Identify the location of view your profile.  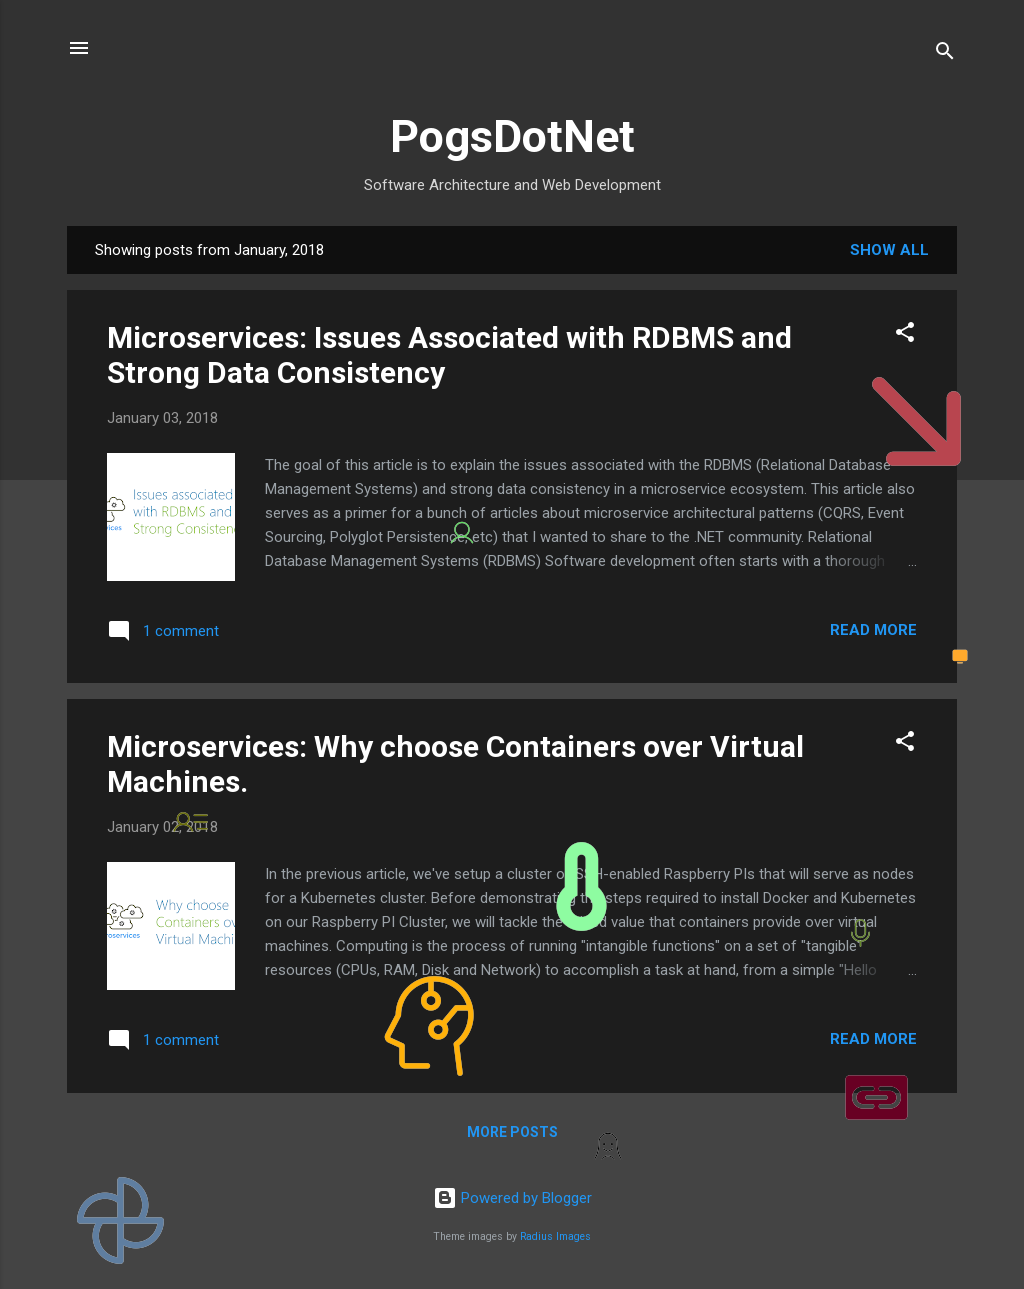
(462, 533).